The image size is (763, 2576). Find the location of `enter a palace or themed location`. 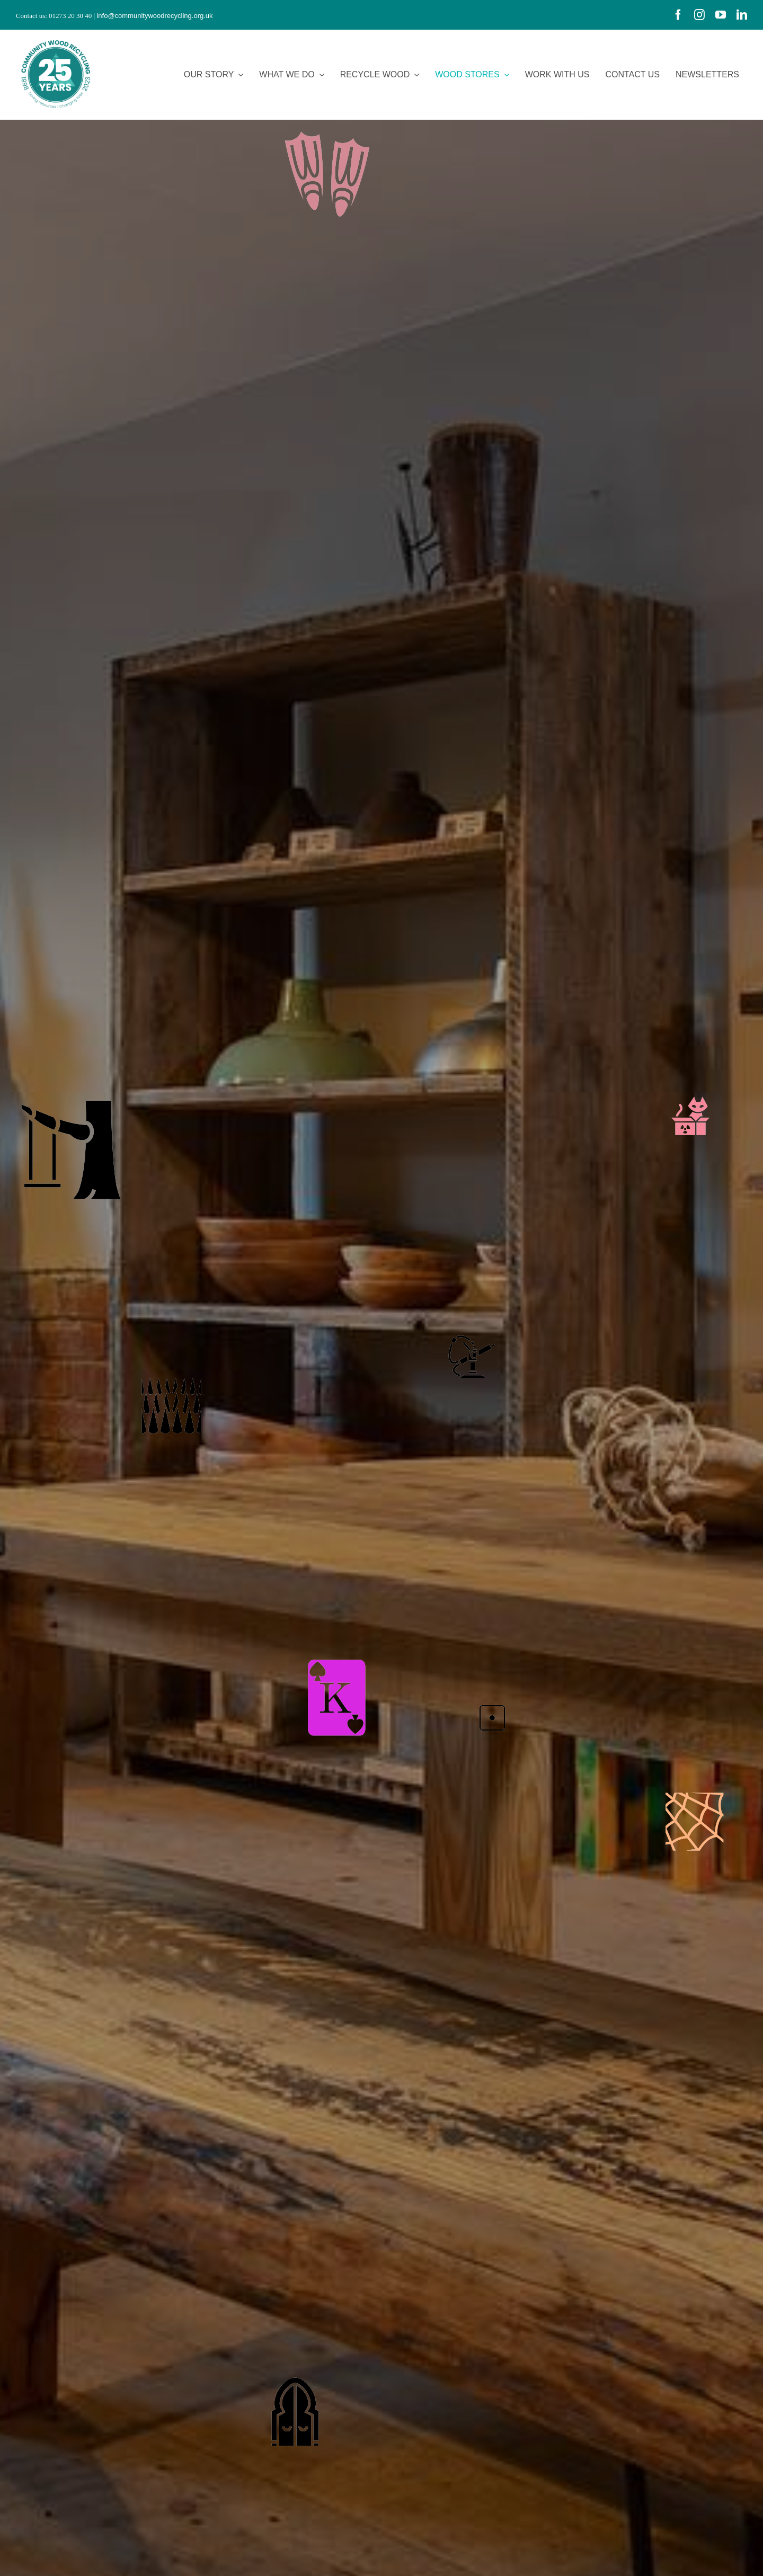

enter a palace or themed location is located at coordinates (295, 2412).